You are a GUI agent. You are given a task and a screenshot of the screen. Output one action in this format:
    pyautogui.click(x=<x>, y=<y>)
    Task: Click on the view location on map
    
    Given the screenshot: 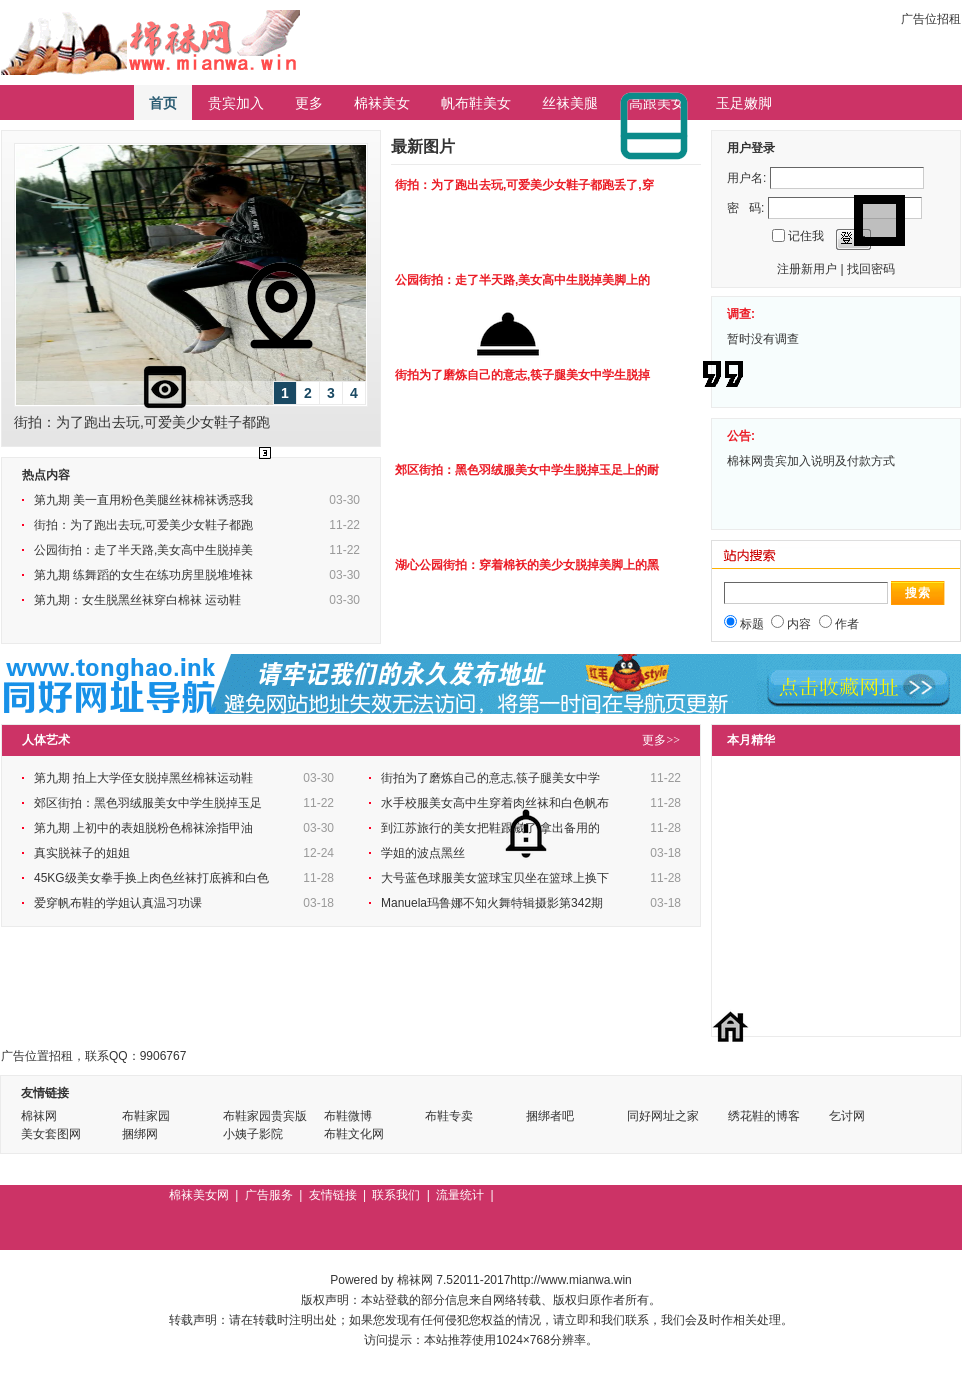 What is the action you would take?
    pyautogui.click(x=281, y=305)
    